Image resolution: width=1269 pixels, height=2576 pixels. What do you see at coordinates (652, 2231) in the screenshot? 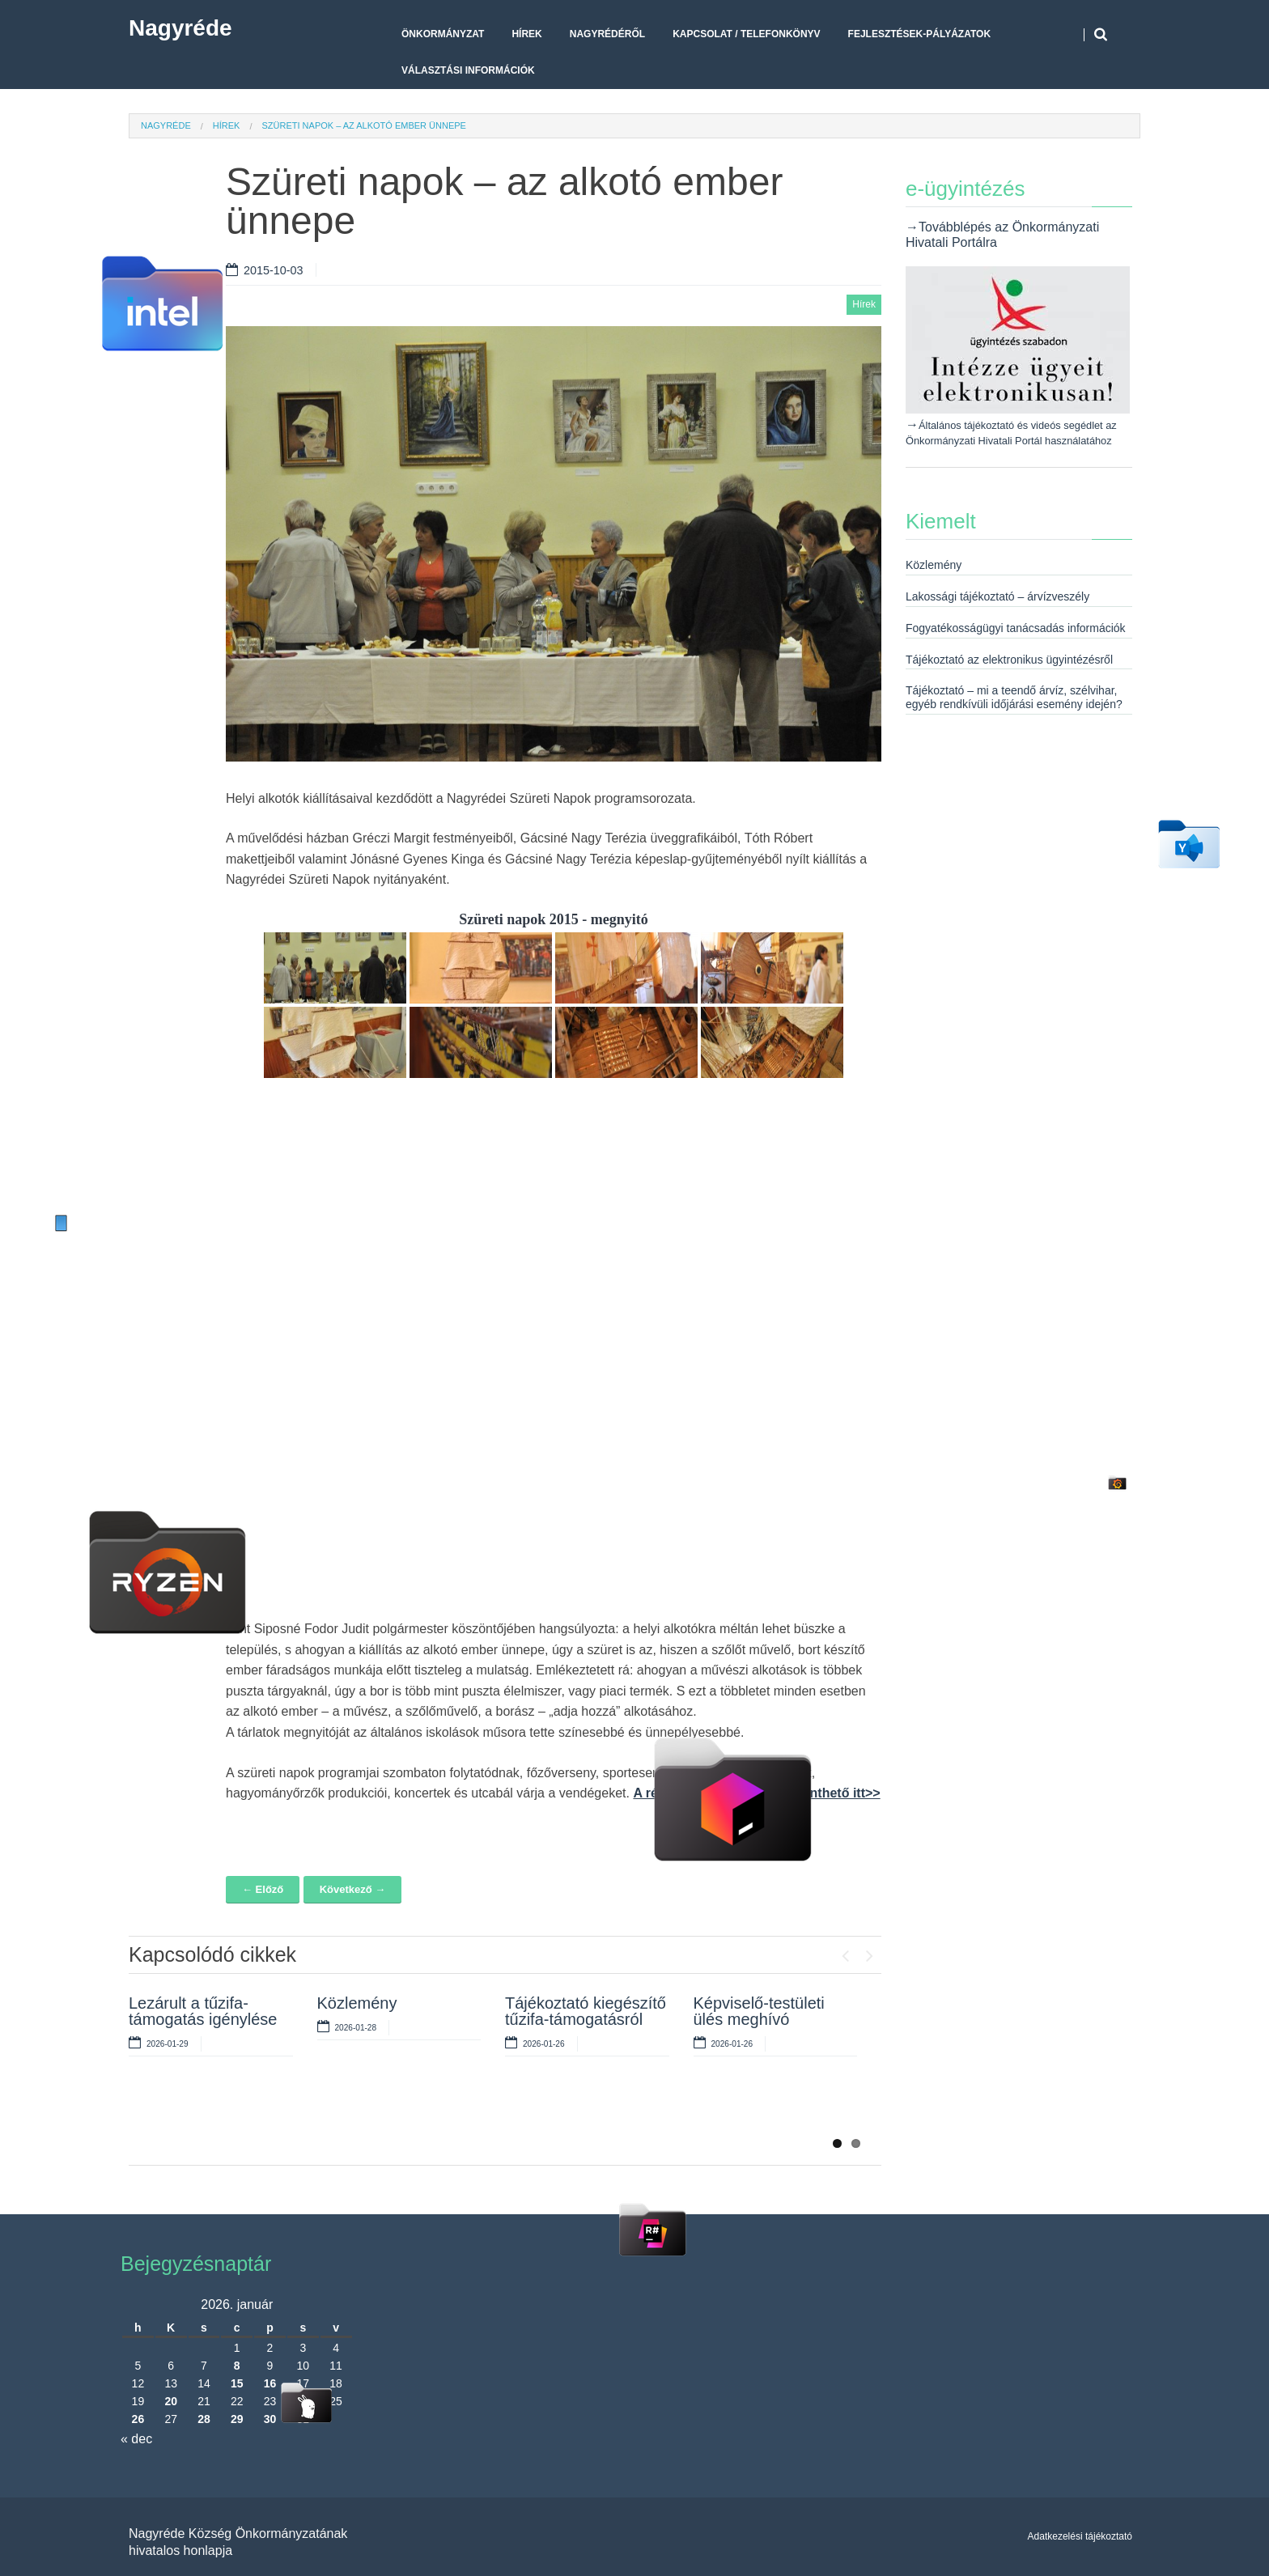
I see `open JetBrains ReSharper project folder` at bounding box center [652, 2231].